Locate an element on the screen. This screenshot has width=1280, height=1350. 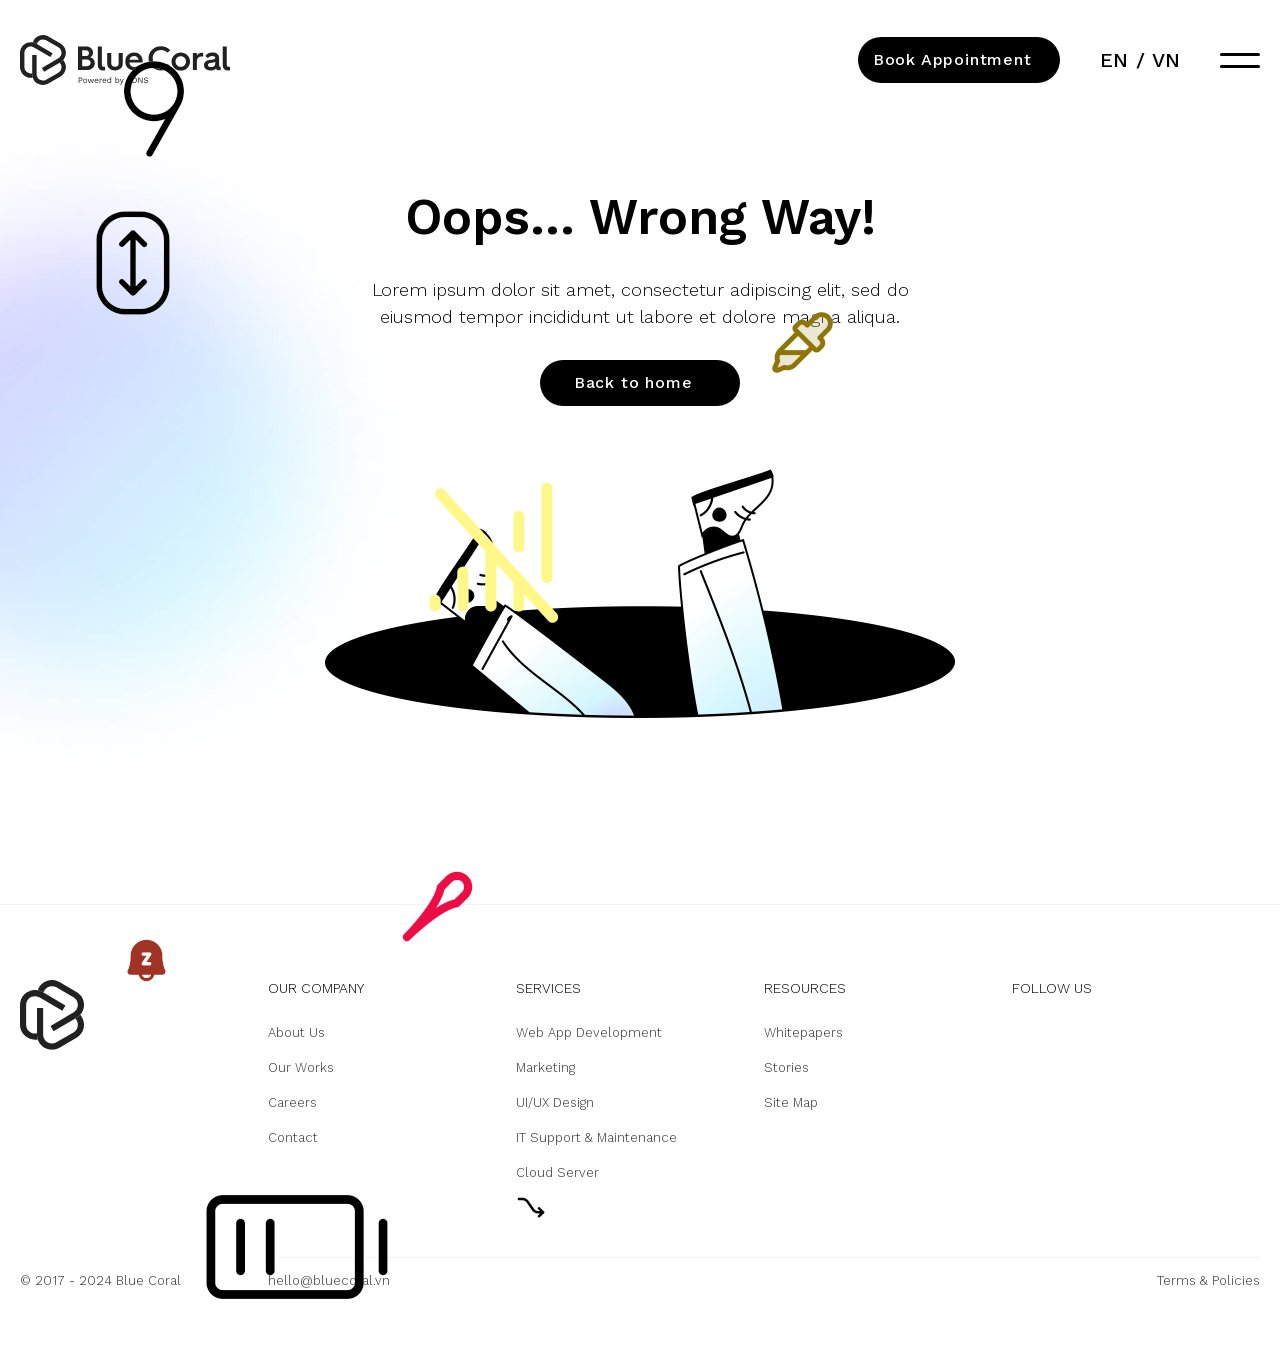
indicates the number nine in a list or sequence is located at coordinates (154, 109).